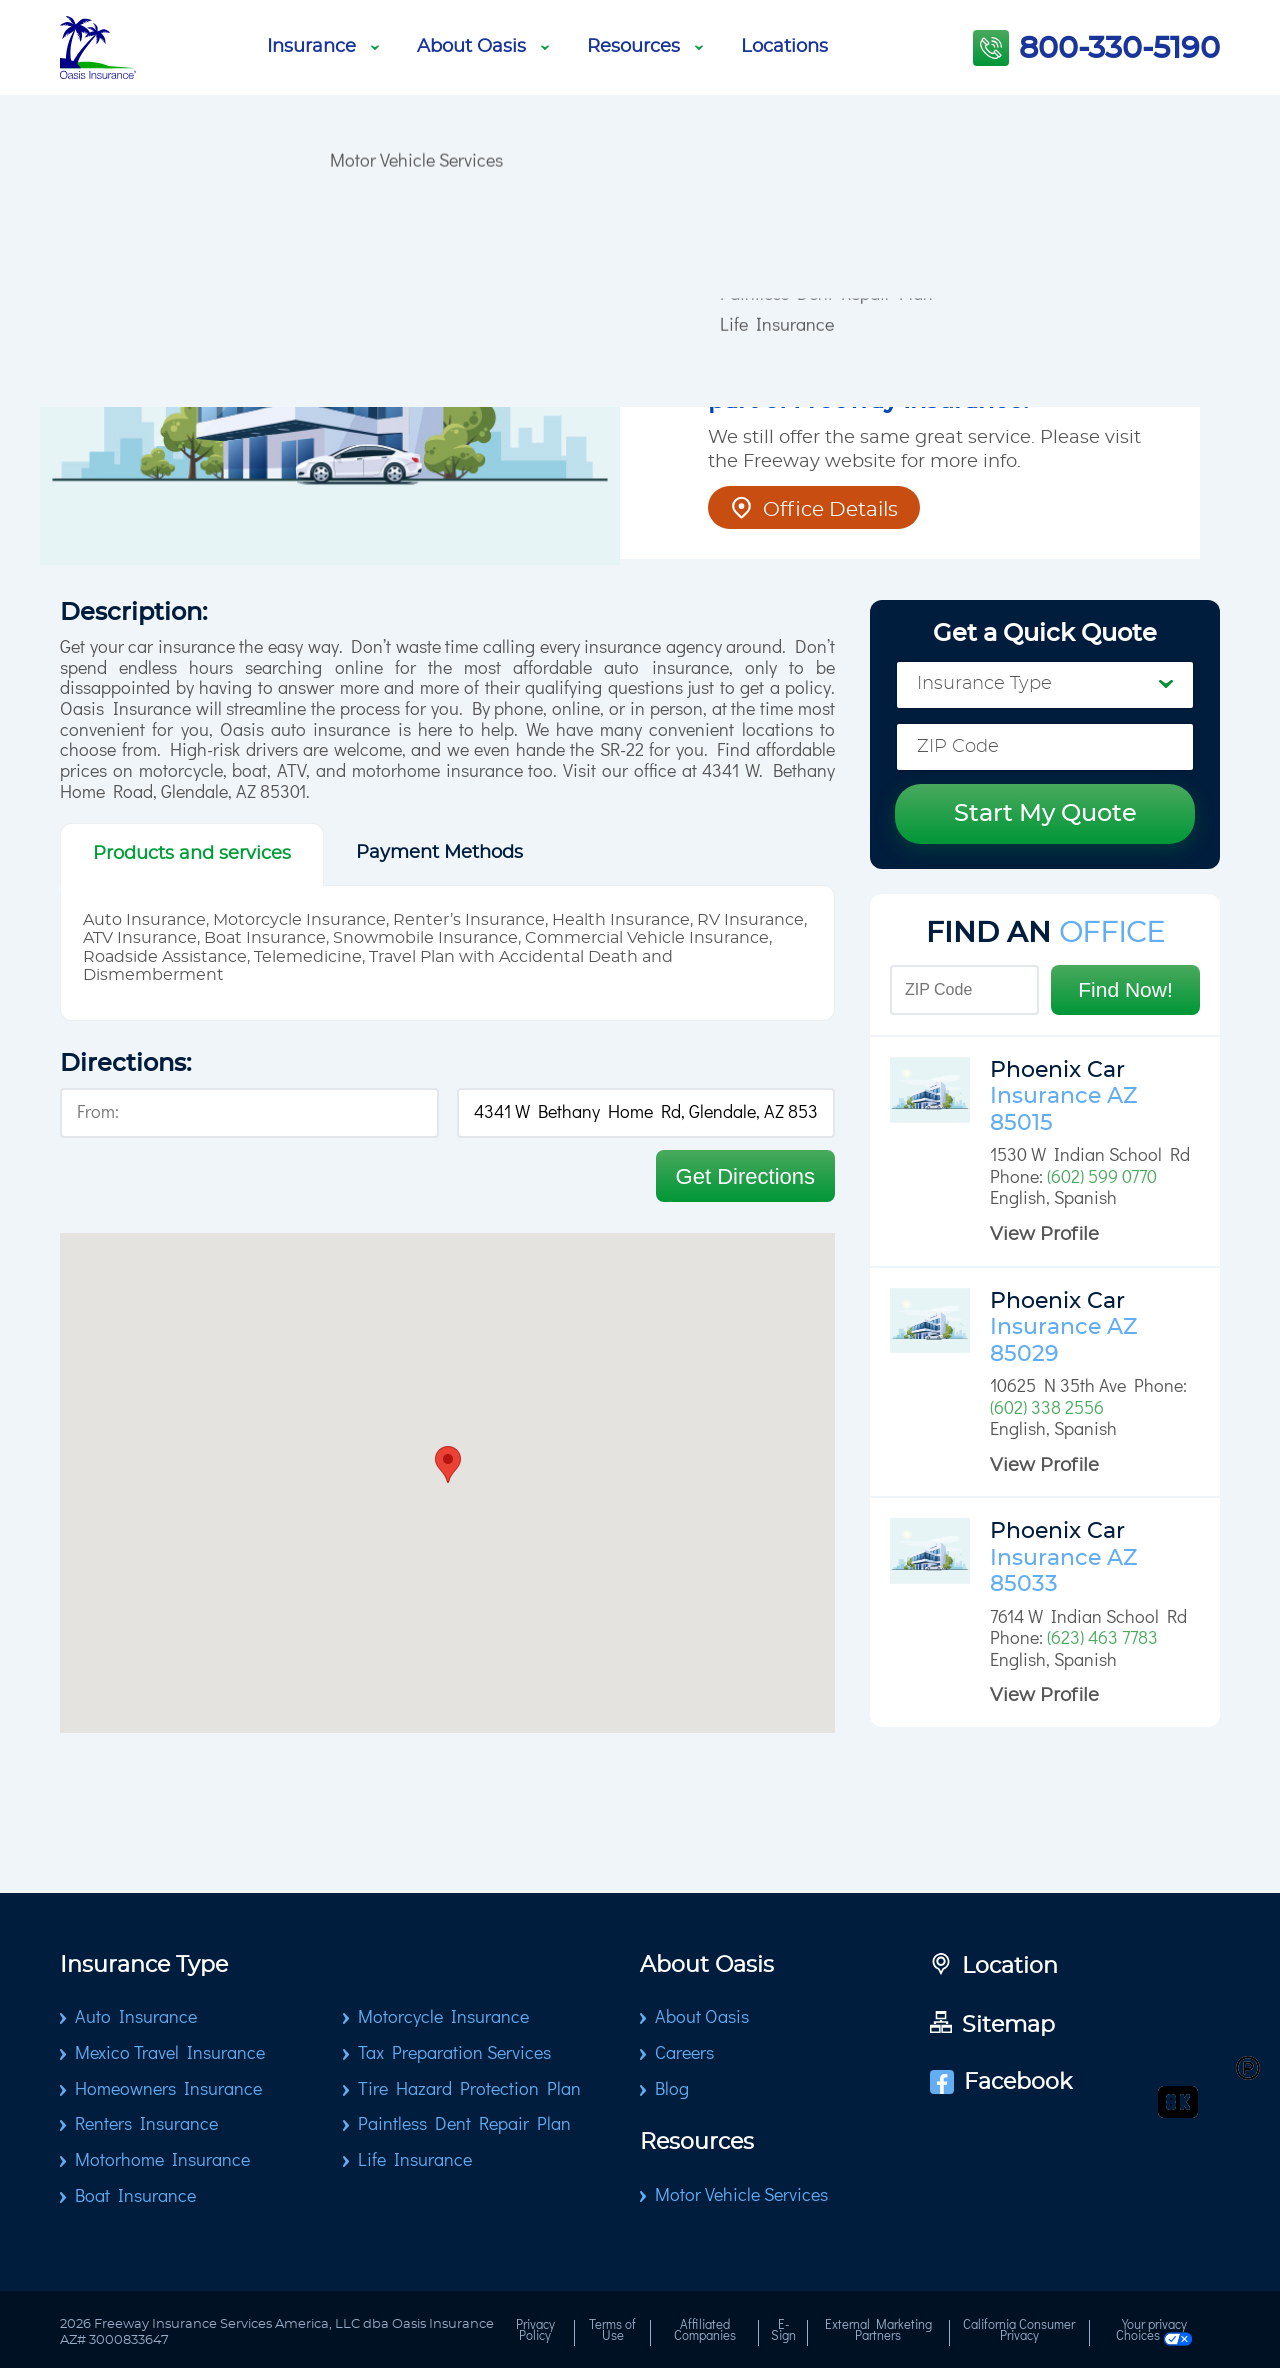 The width and height of the screenshot is (1280, 2368). I want to click on indicates 8K video resolution quality, so click(1178, 2102).